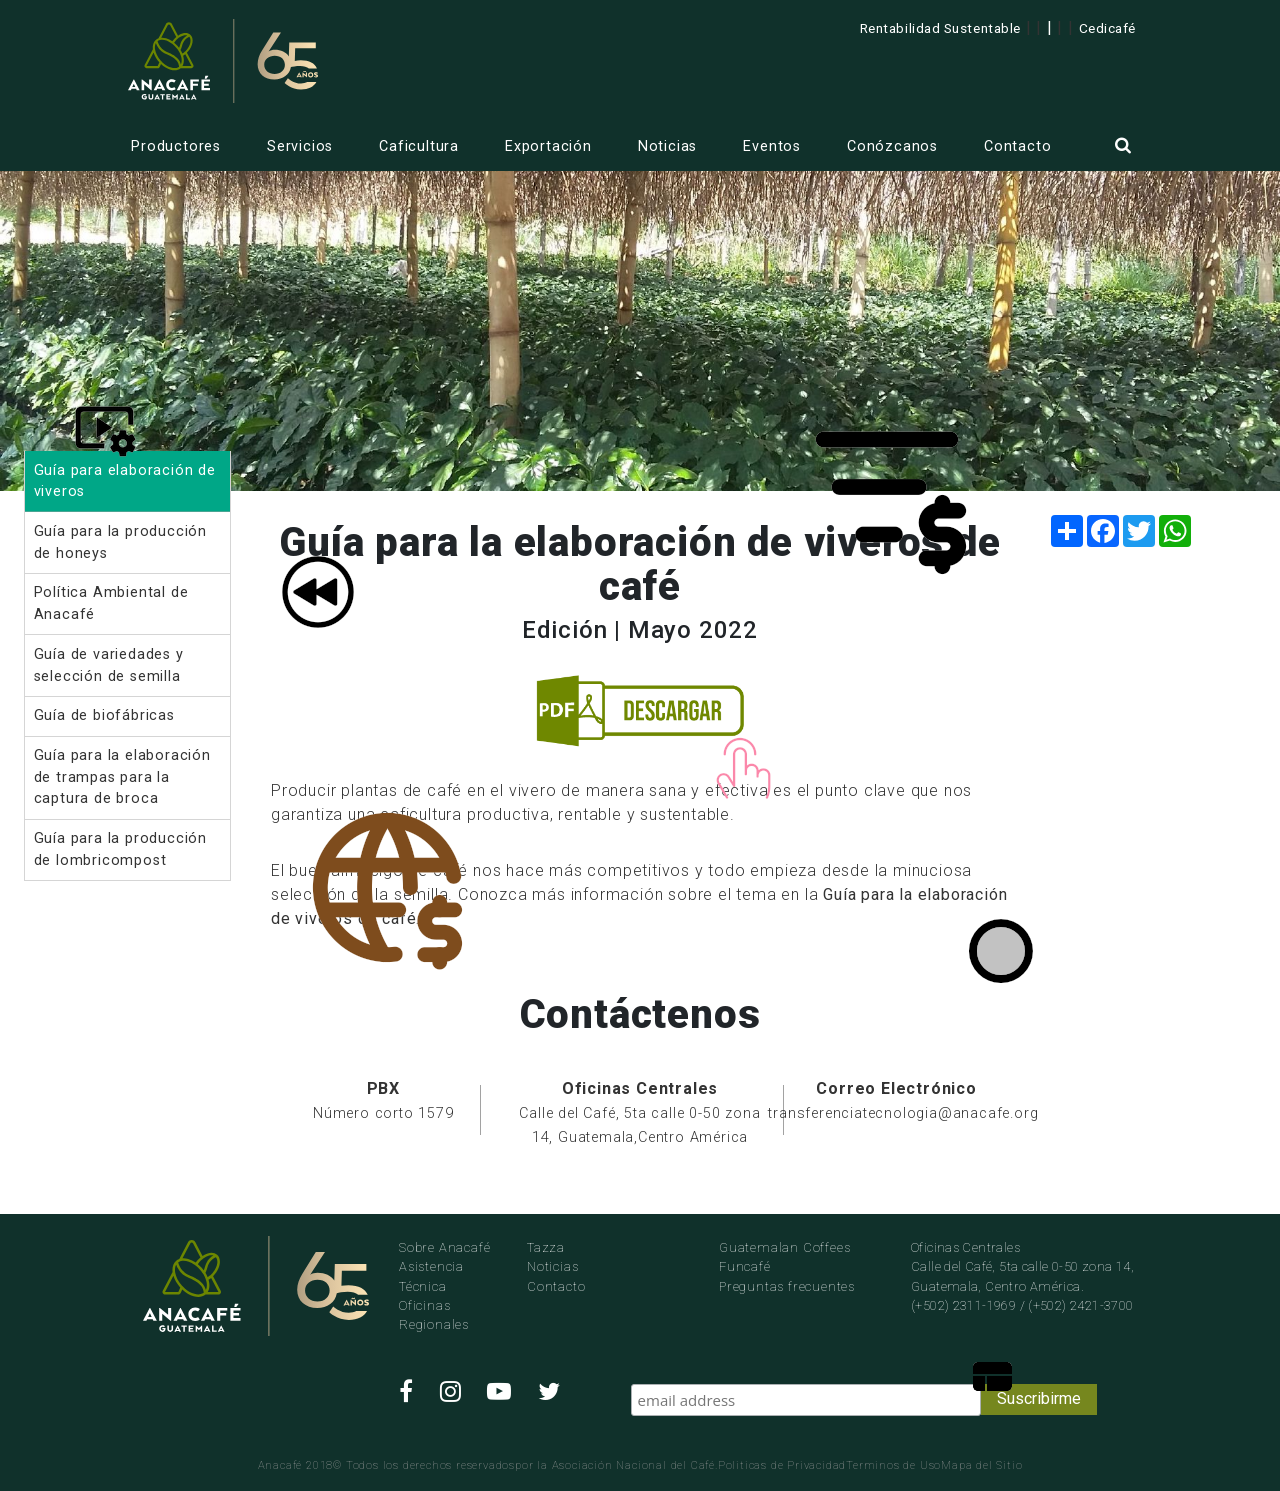 This screenshot has height=1491, width=1280. Describe the element at coordinates (104, 427) in the screenshot. I see `adjust video playback settings` at that location.